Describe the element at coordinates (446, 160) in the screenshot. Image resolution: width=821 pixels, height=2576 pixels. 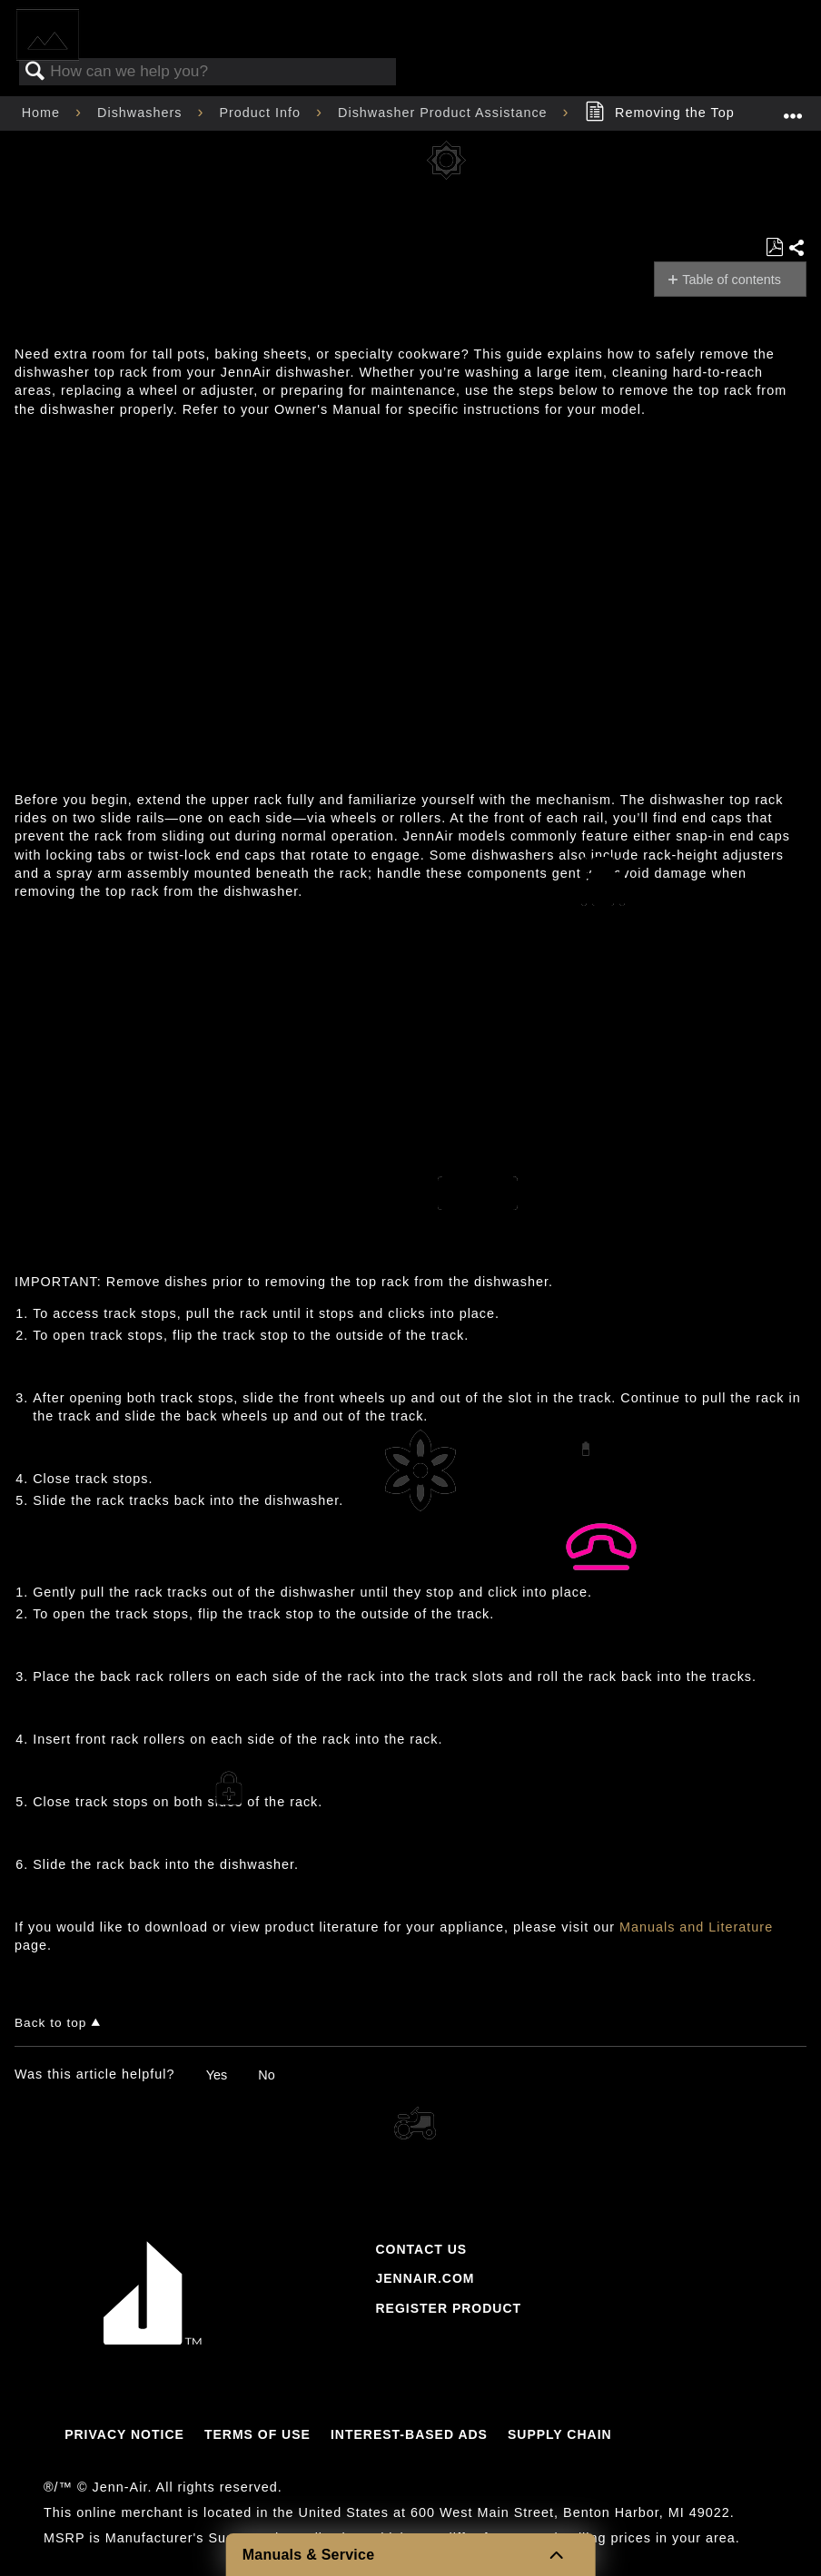
I see `decrease screen brightness` at that location.